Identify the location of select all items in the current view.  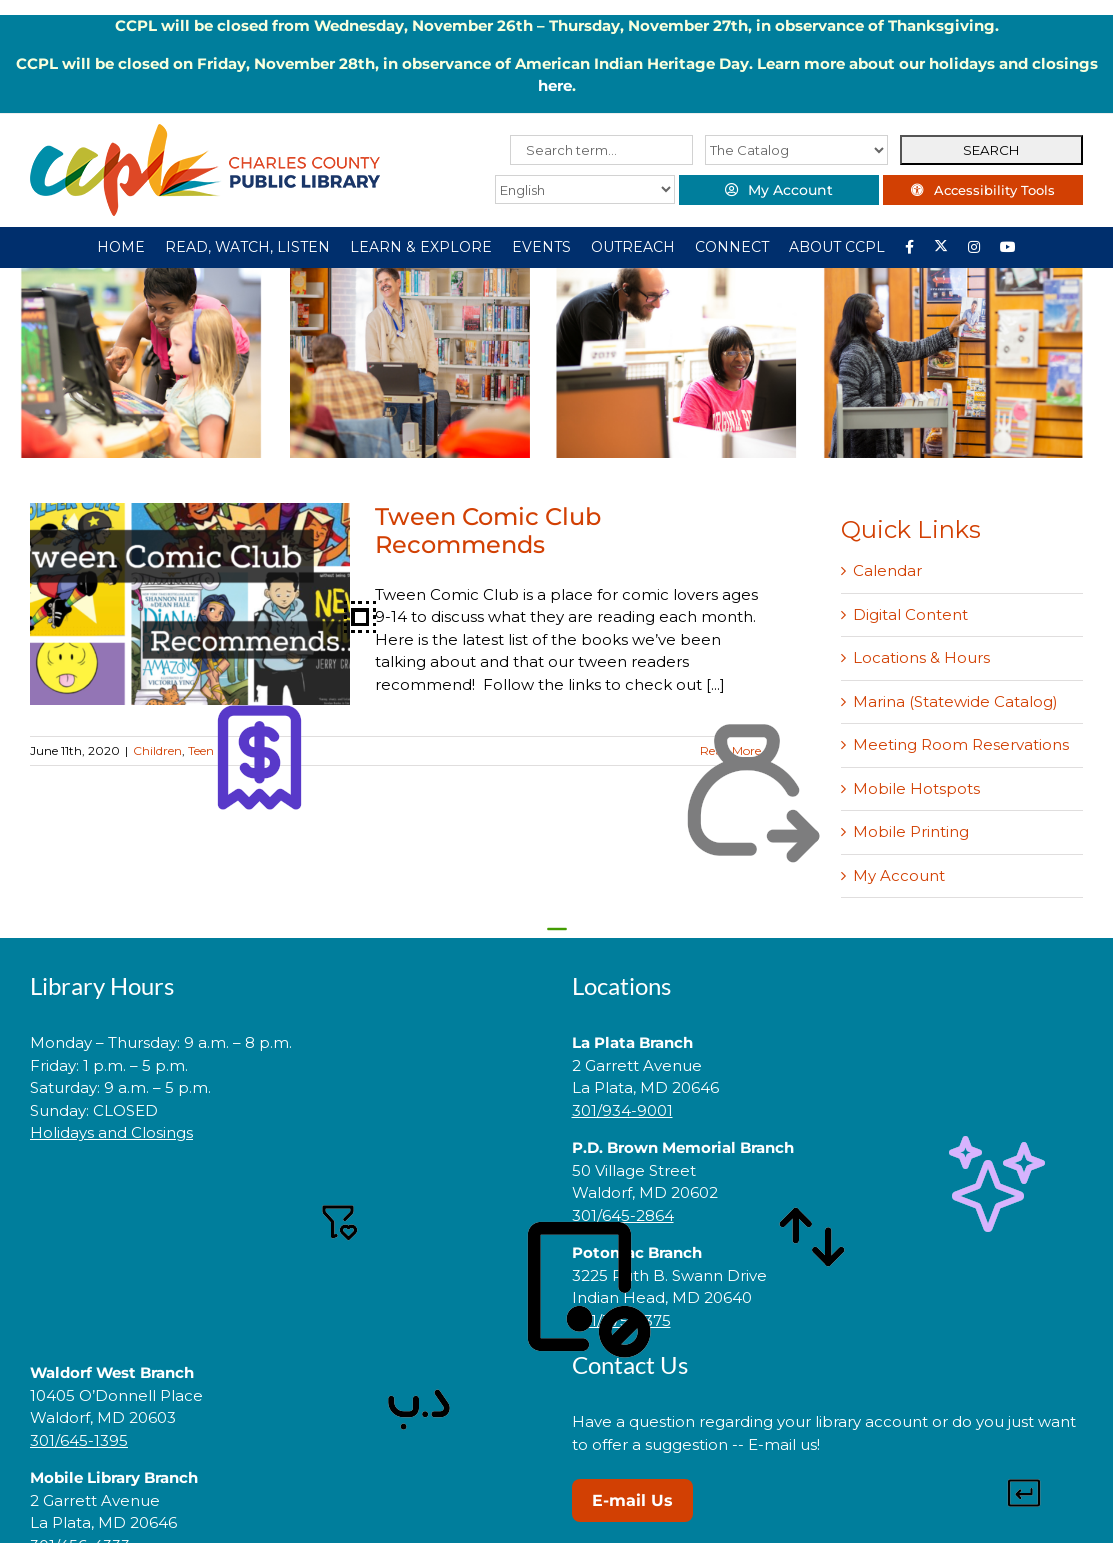
(360, 617).